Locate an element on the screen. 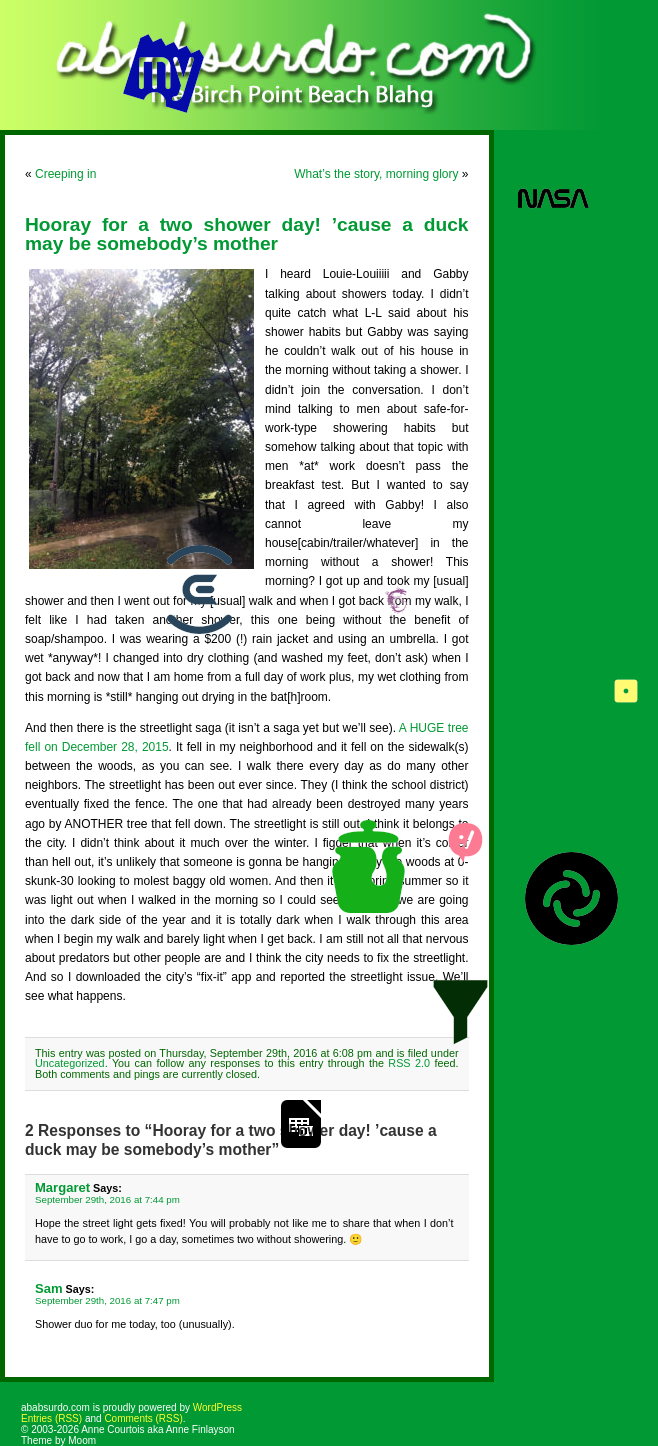 This screenshot has width=658, height=1446. open BookMyShow app is located at coordinates (163, 73).